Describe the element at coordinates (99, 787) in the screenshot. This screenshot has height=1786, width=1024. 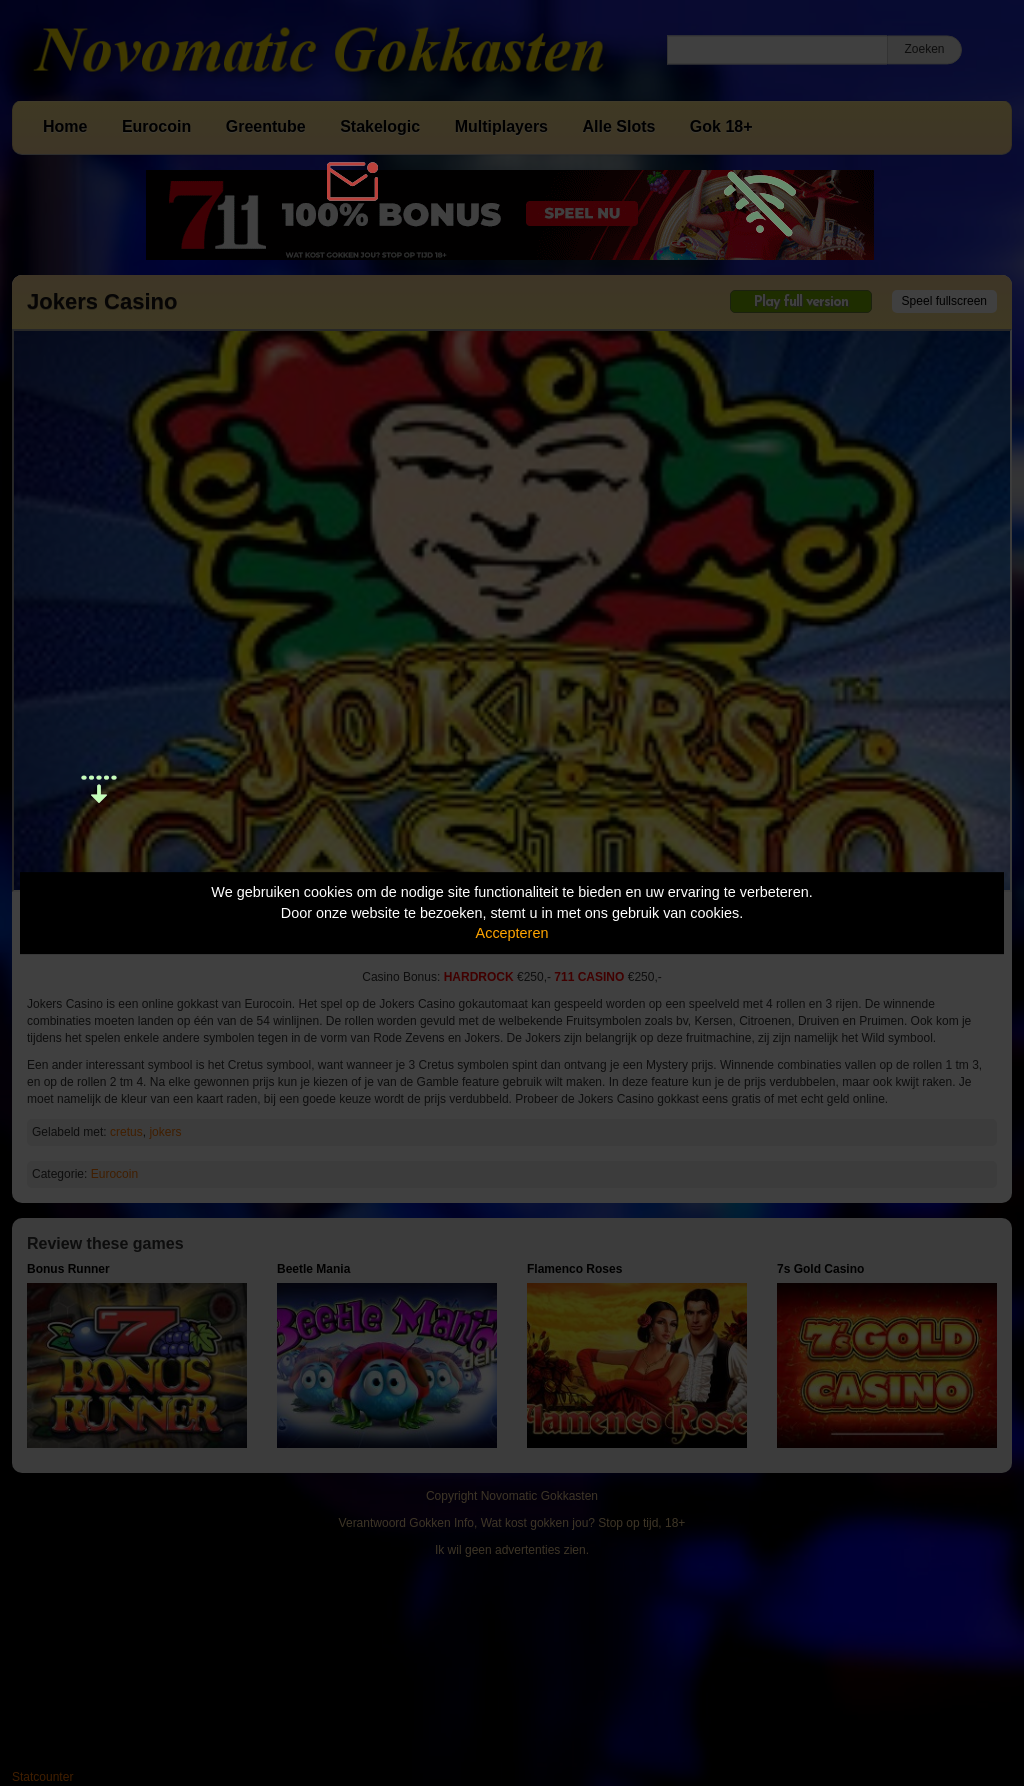
I see `expand collapsed content below` at that location.